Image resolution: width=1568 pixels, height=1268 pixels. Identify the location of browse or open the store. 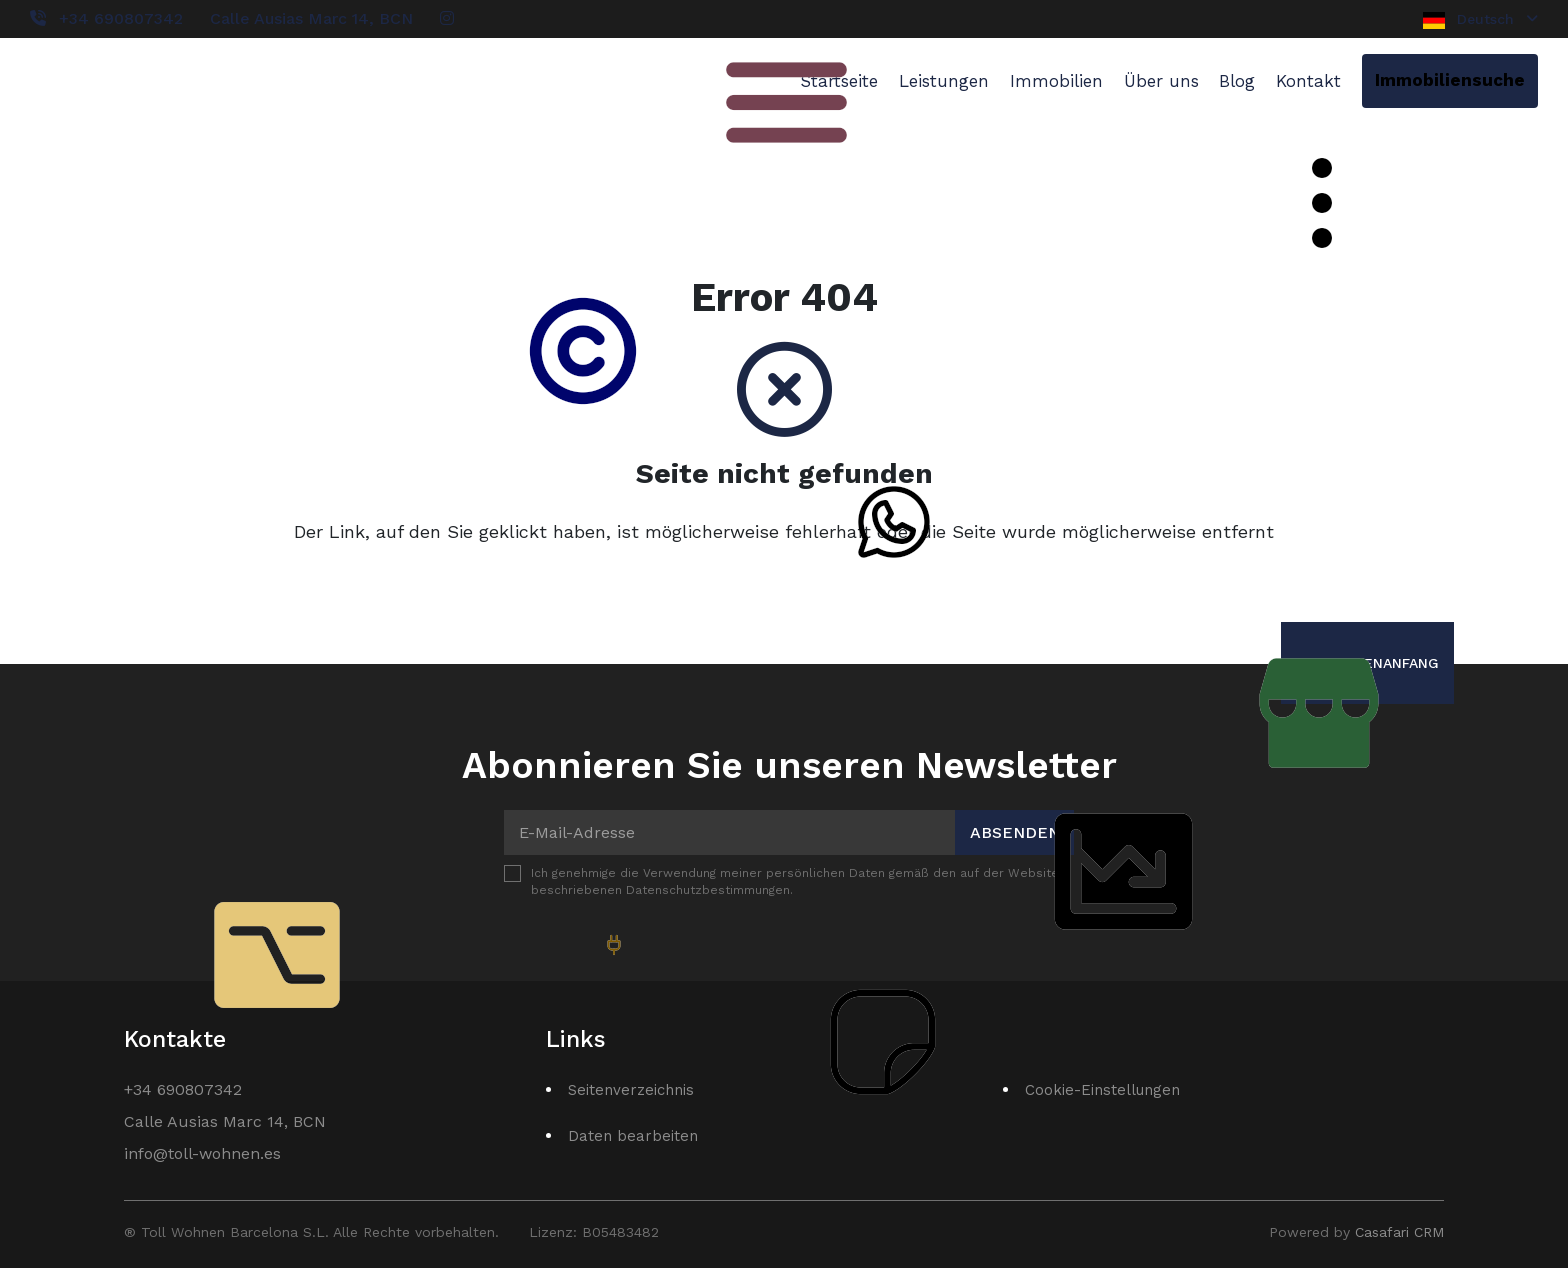
(1319, 713).